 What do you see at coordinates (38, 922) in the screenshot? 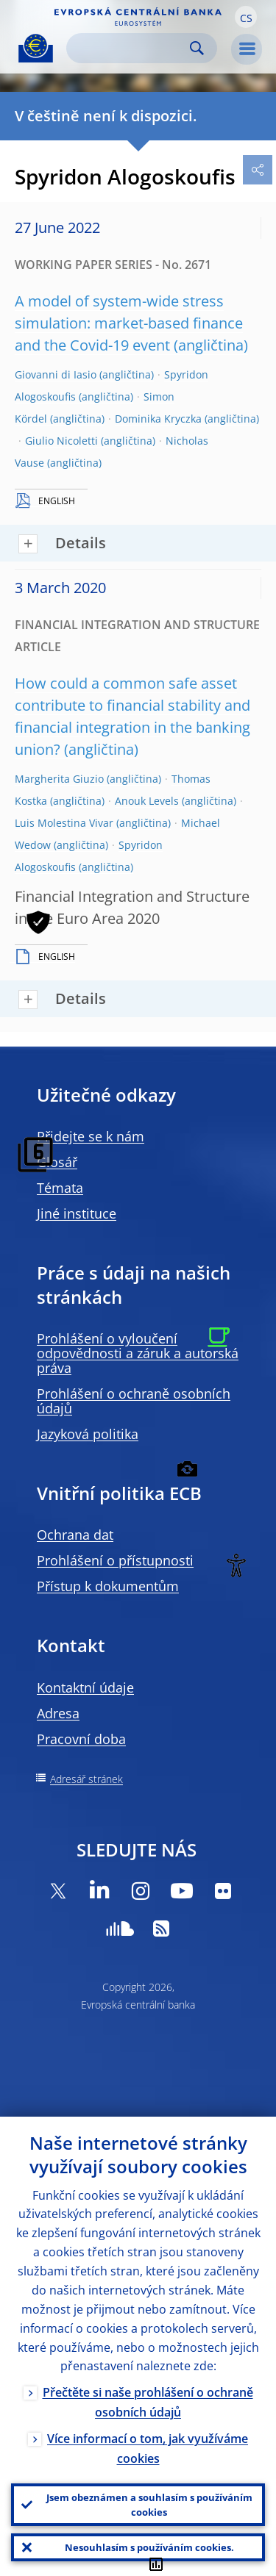
I see `indicates security verification complete` at bounding box center [38, 922].